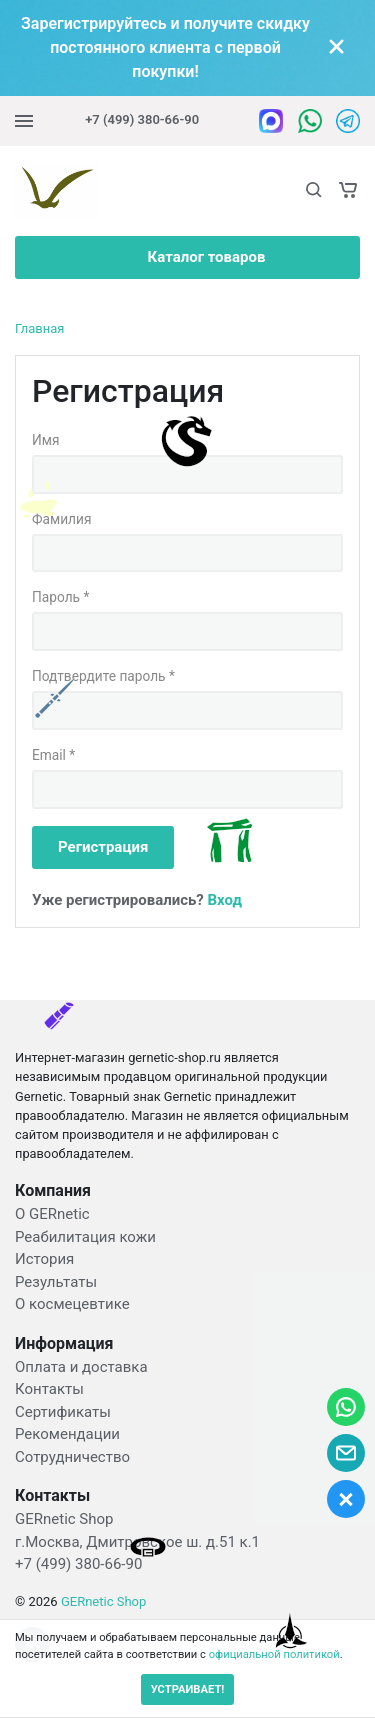 This screenshot has width=375, height=1718. Describe the element at coordinates (291, 1630) in the screenshot. I see `klingon empire emblem from star trek` at that location.